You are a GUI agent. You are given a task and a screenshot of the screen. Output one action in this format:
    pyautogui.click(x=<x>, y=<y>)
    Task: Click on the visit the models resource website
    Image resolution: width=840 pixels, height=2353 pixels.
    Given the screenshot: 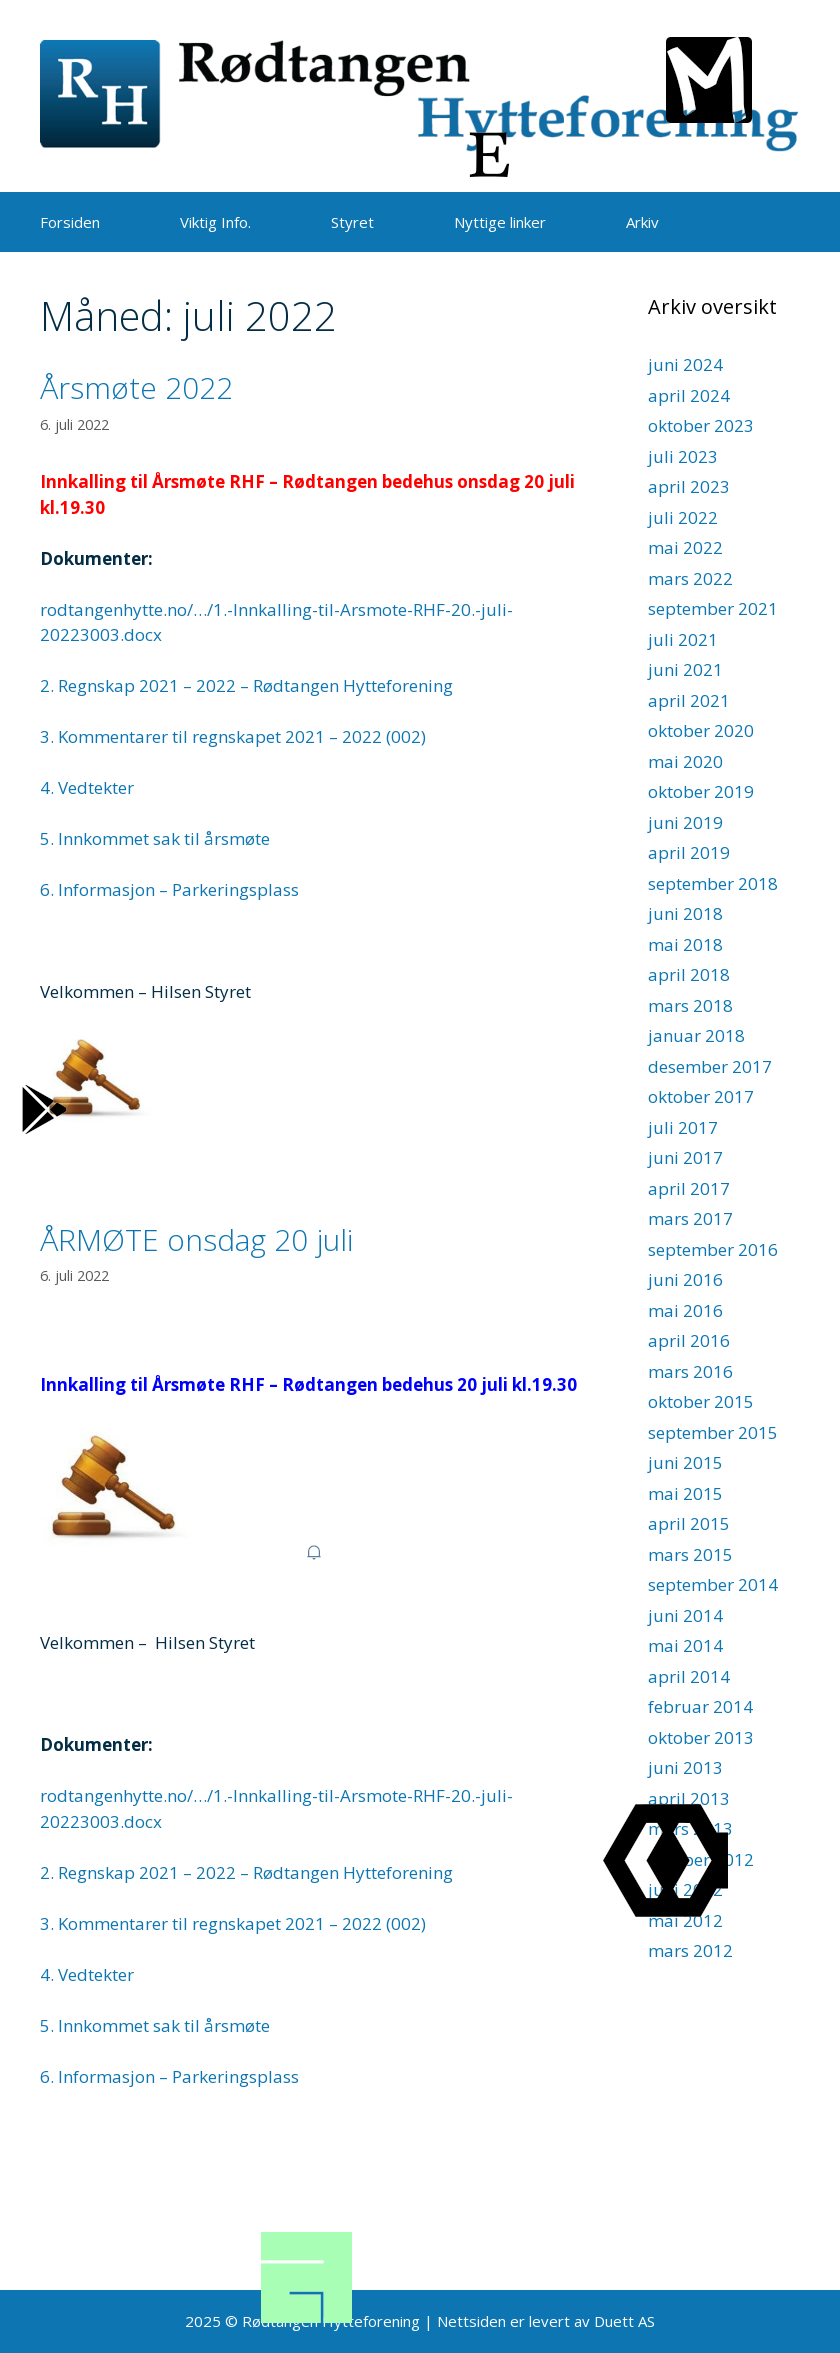 What is the action you would take?
    pyautogui.click(x=709, y=80)
    